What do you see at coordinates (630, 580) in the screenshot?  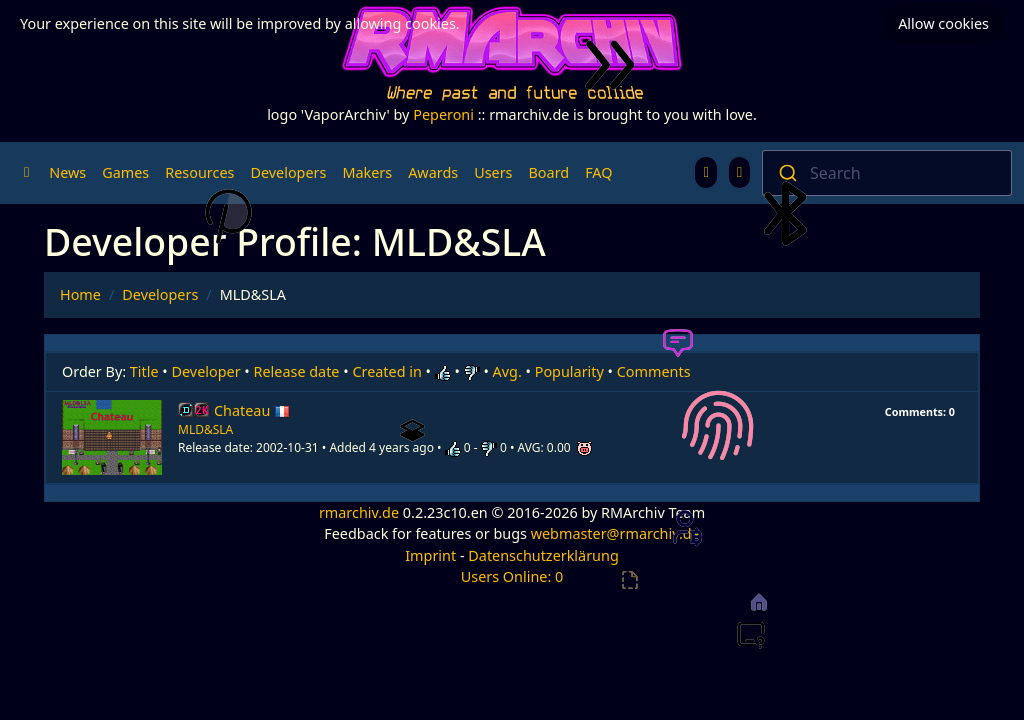 I see `a placeholder for a file not yet uploaded` at bounding box center [630, 580].